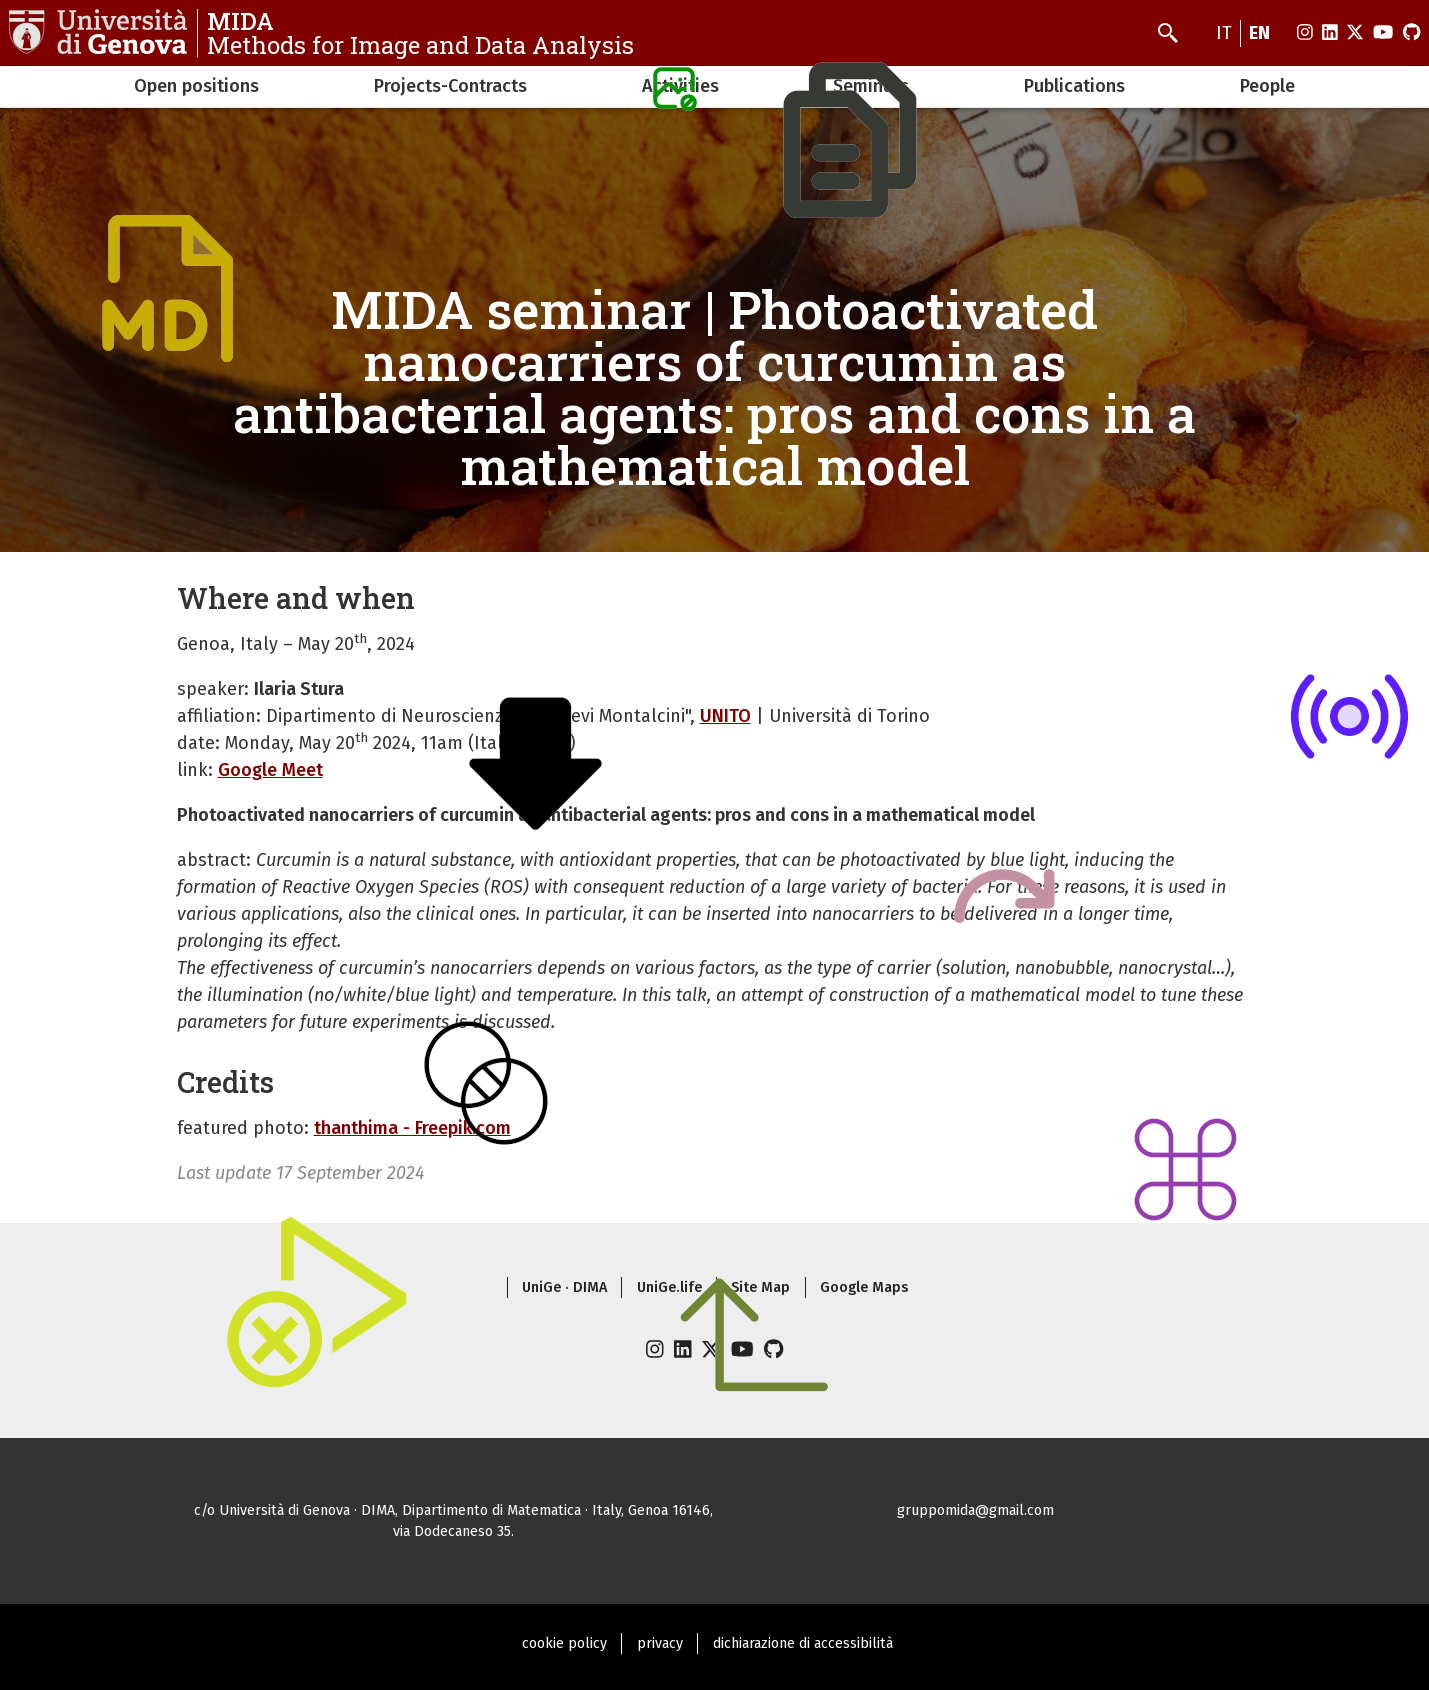 The width and height of the screenshot is (1429, 1690). Describe the element at coordinates (1185, 1169) in the screenshot. I see `command key modifier for keyboard shortcuts` at that location.